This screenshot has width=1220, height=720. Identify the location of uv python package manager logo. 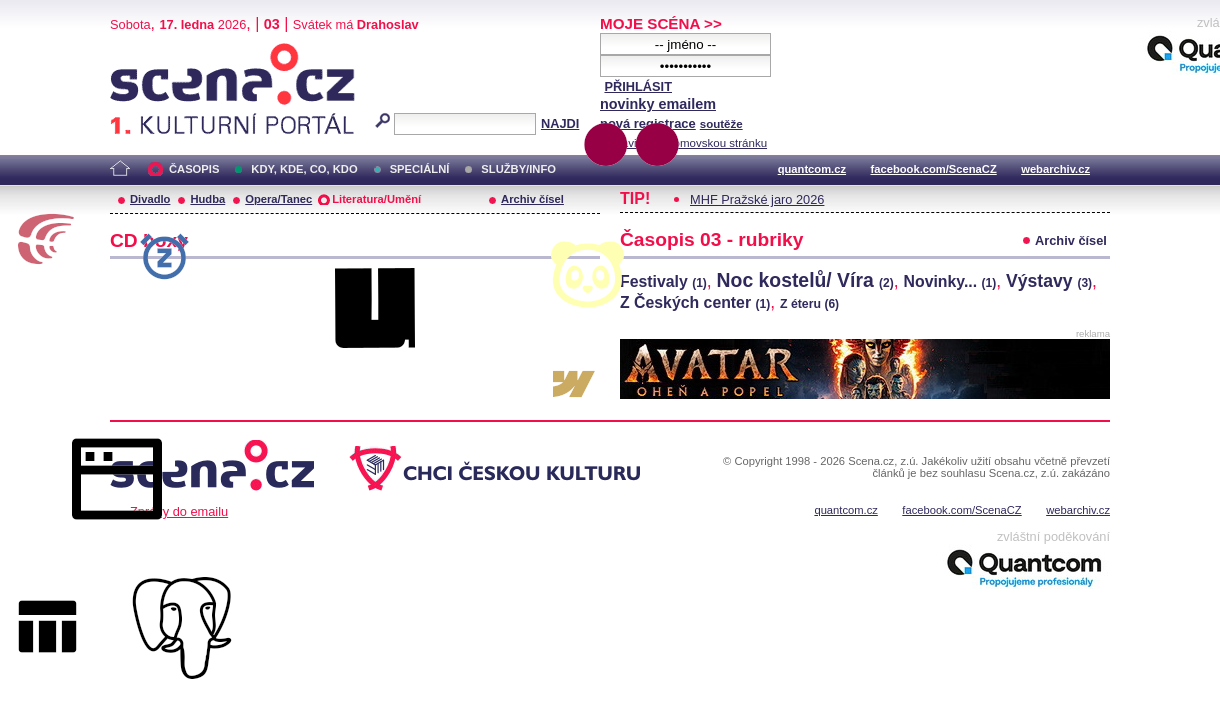
(375, 308).